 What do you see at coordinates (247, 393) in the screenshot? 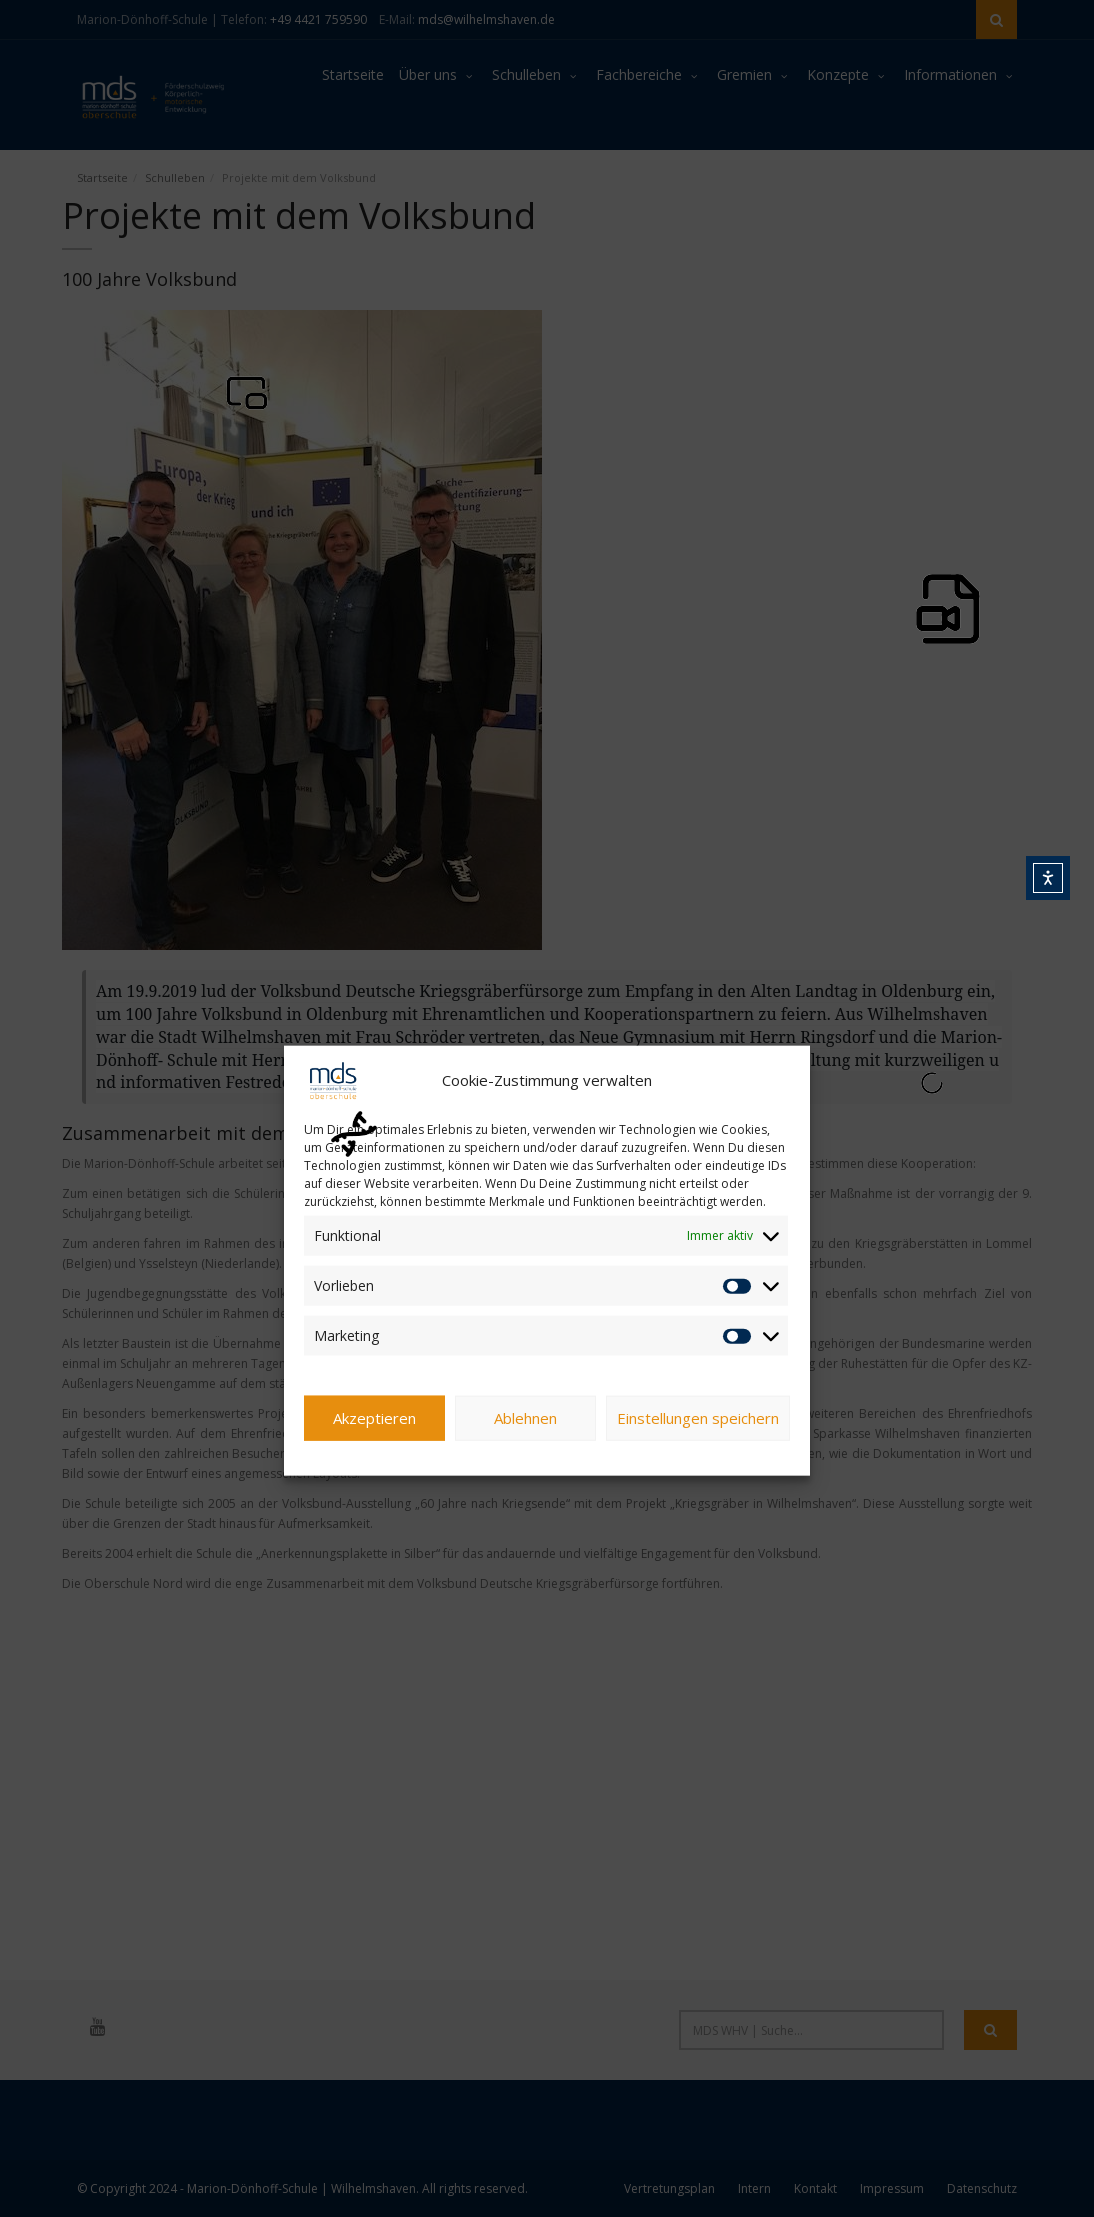
I see `enable picture-in-picture mode` at bounding box center [247, 393].